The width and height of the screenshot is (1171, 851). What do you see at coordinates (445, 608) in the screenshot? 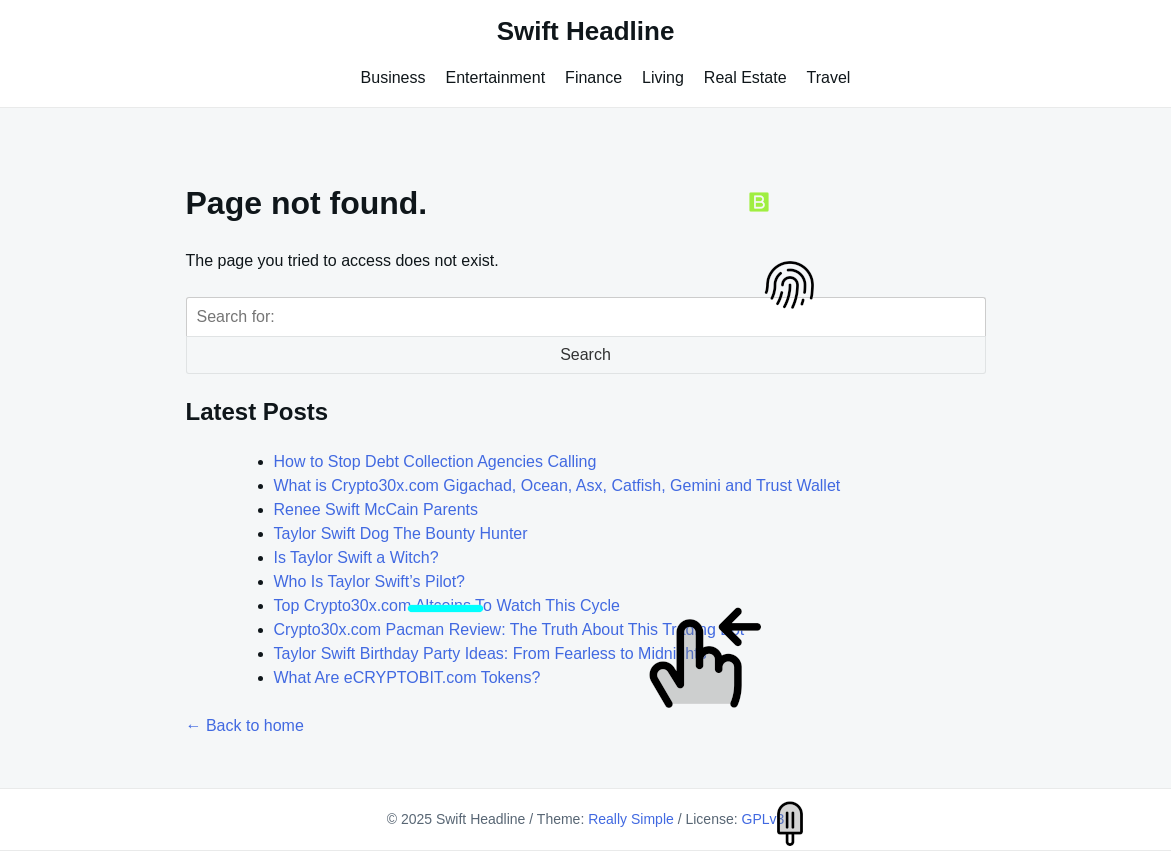
I see `decrease quantity or value` at bounding box center [445, 608].